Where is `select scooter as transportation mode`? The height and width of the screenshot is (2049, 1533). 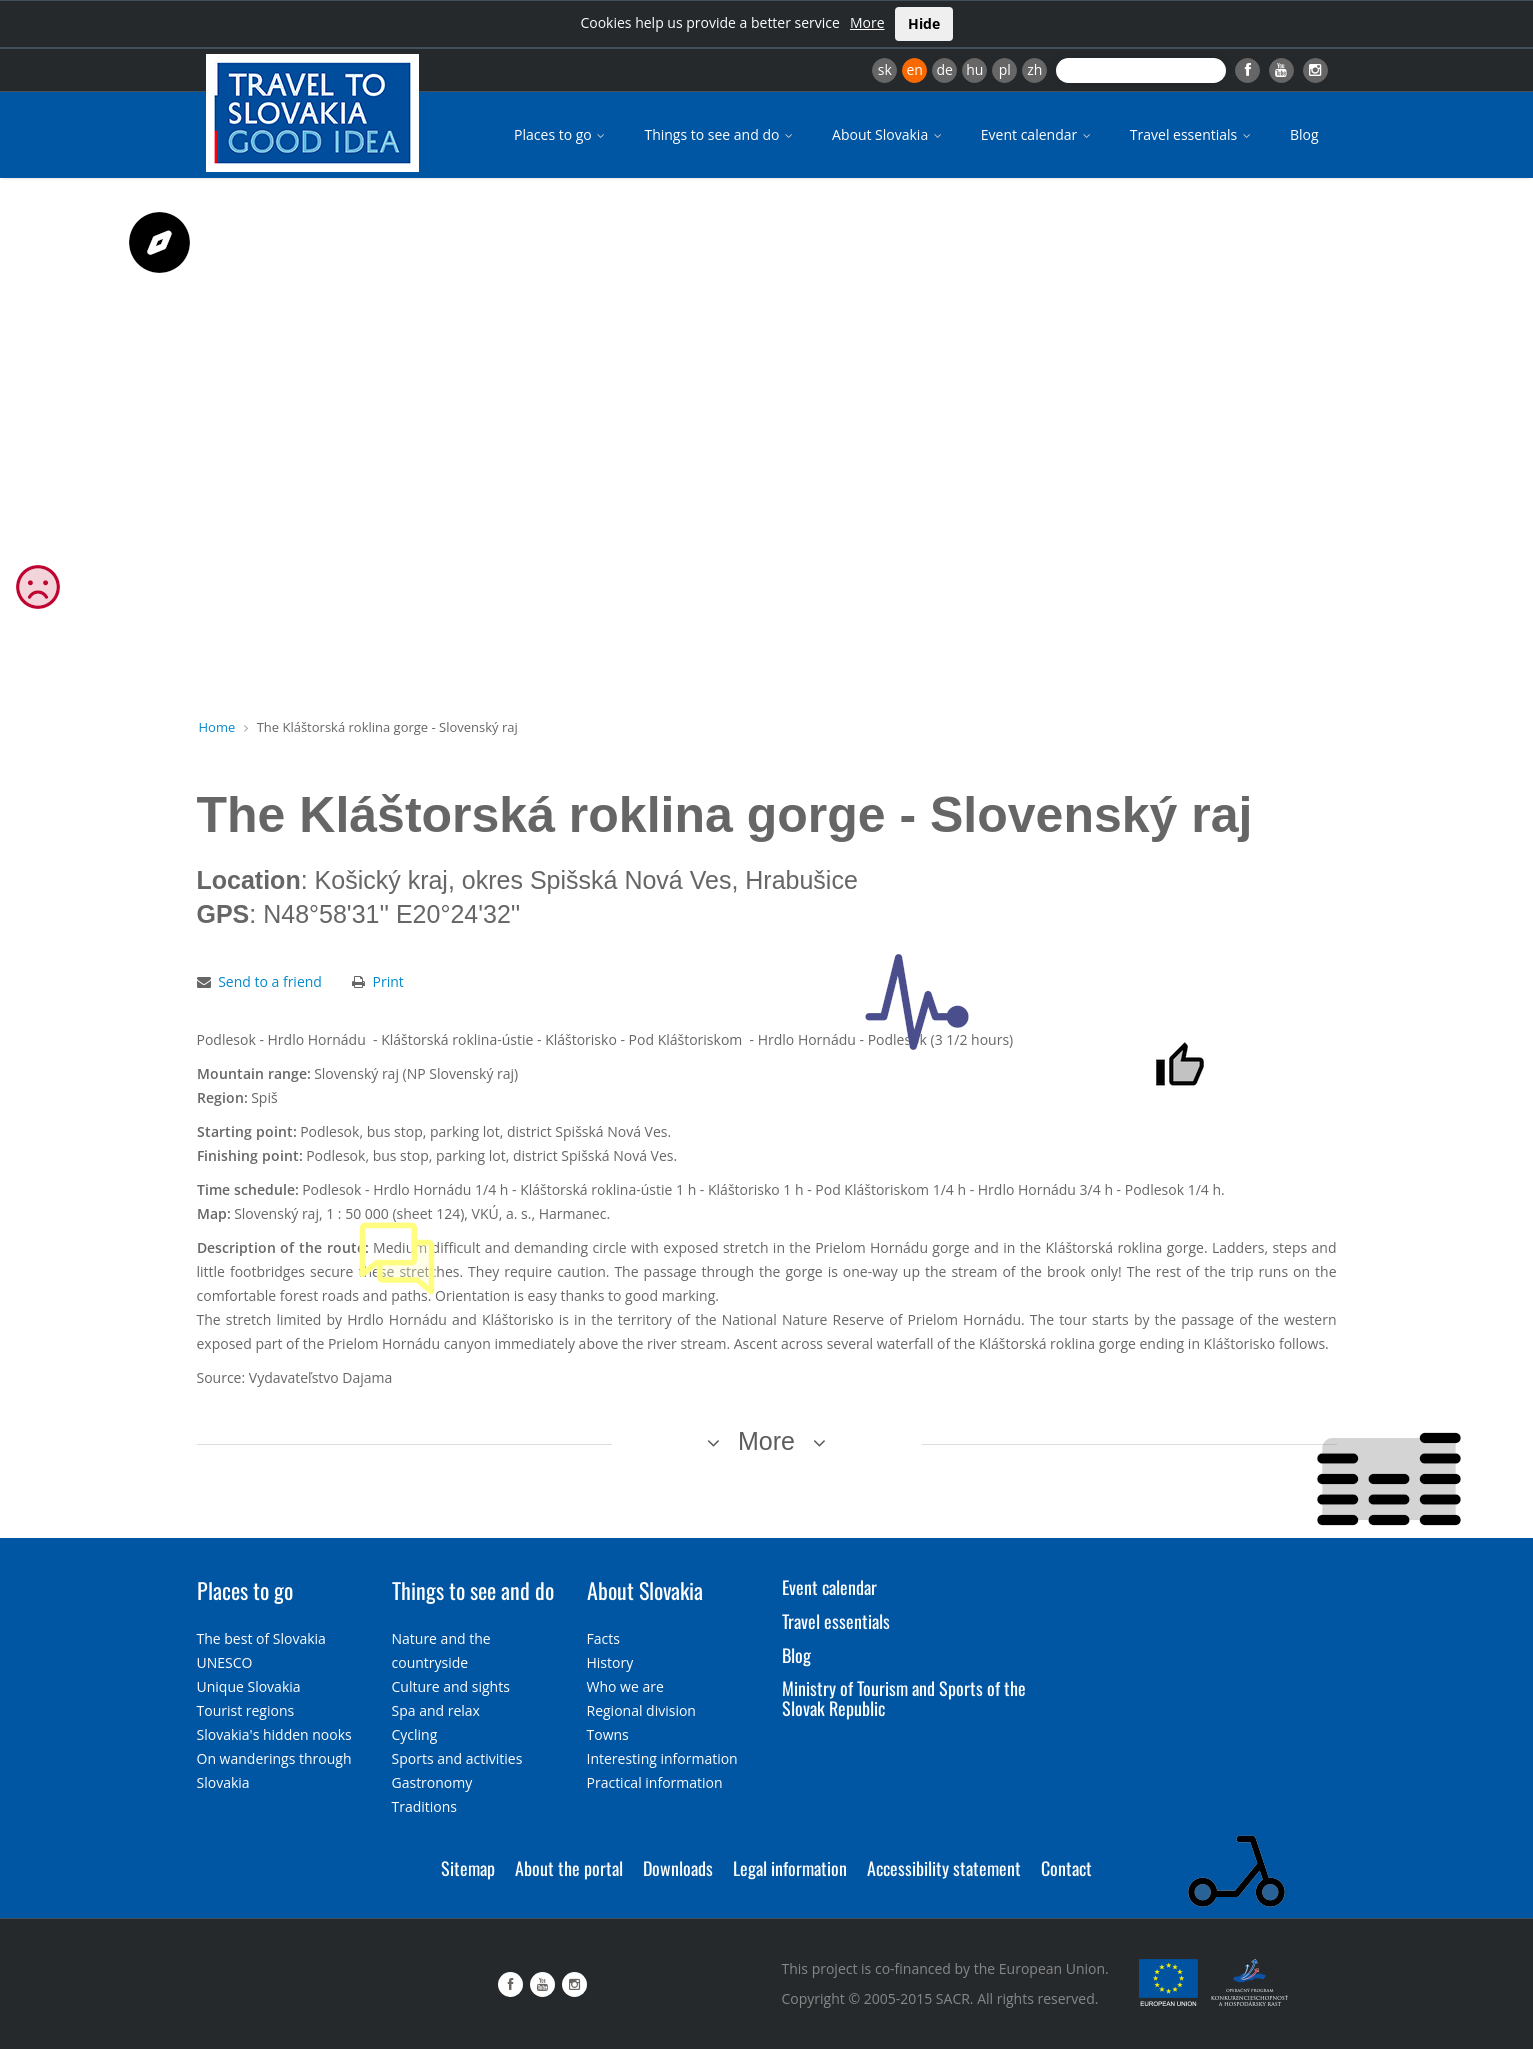
select scooter as transportation mode is located at coordinates (1236, 1874).